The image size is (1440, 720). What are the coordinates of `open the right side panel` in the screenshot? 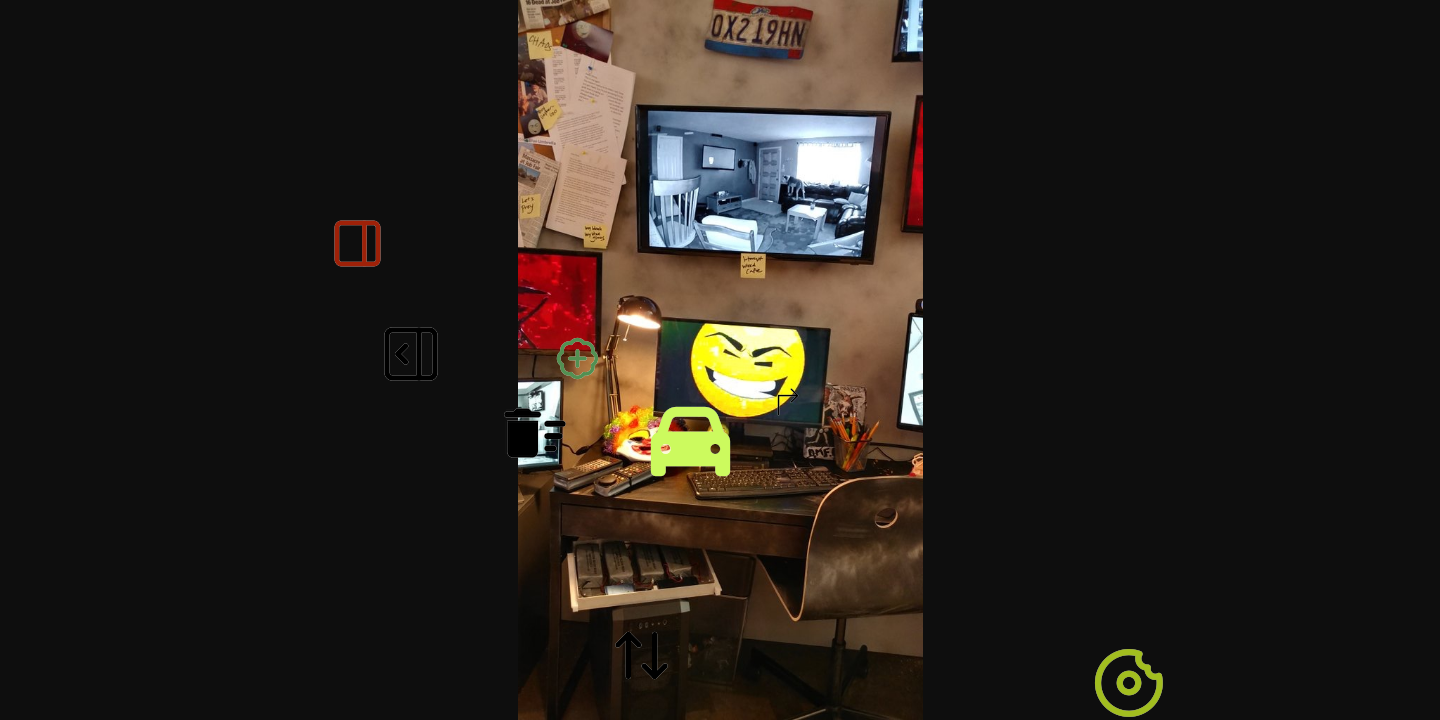 It's located at (411, 354).